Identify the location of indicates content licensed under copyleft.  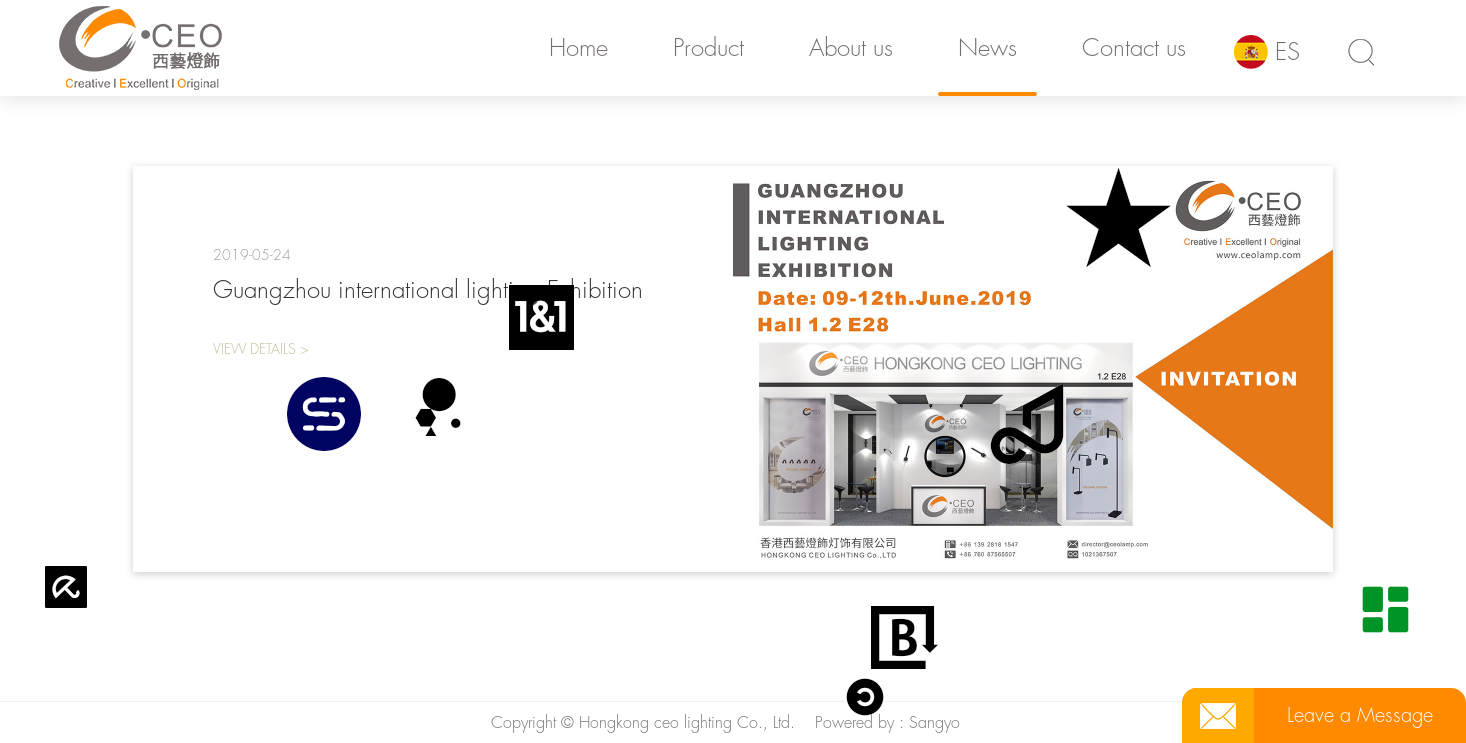
(865, 697).